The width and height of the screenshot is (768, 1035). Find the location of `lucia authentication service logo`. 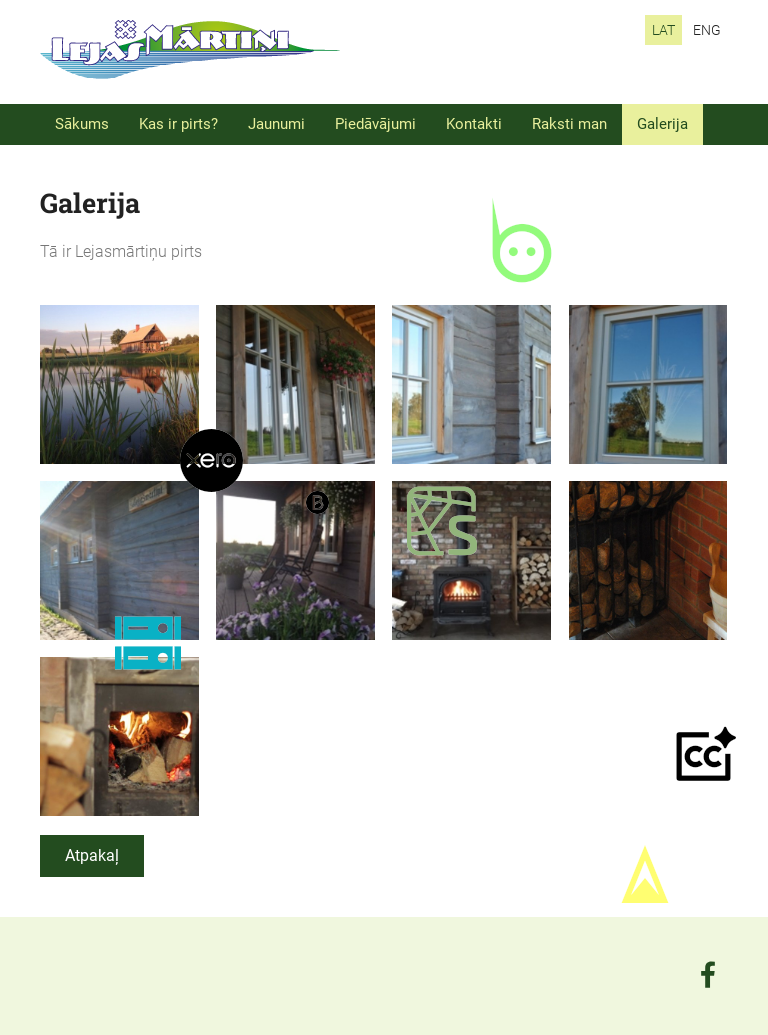

lucia authentication service logo is located at coordinates (645, 874).